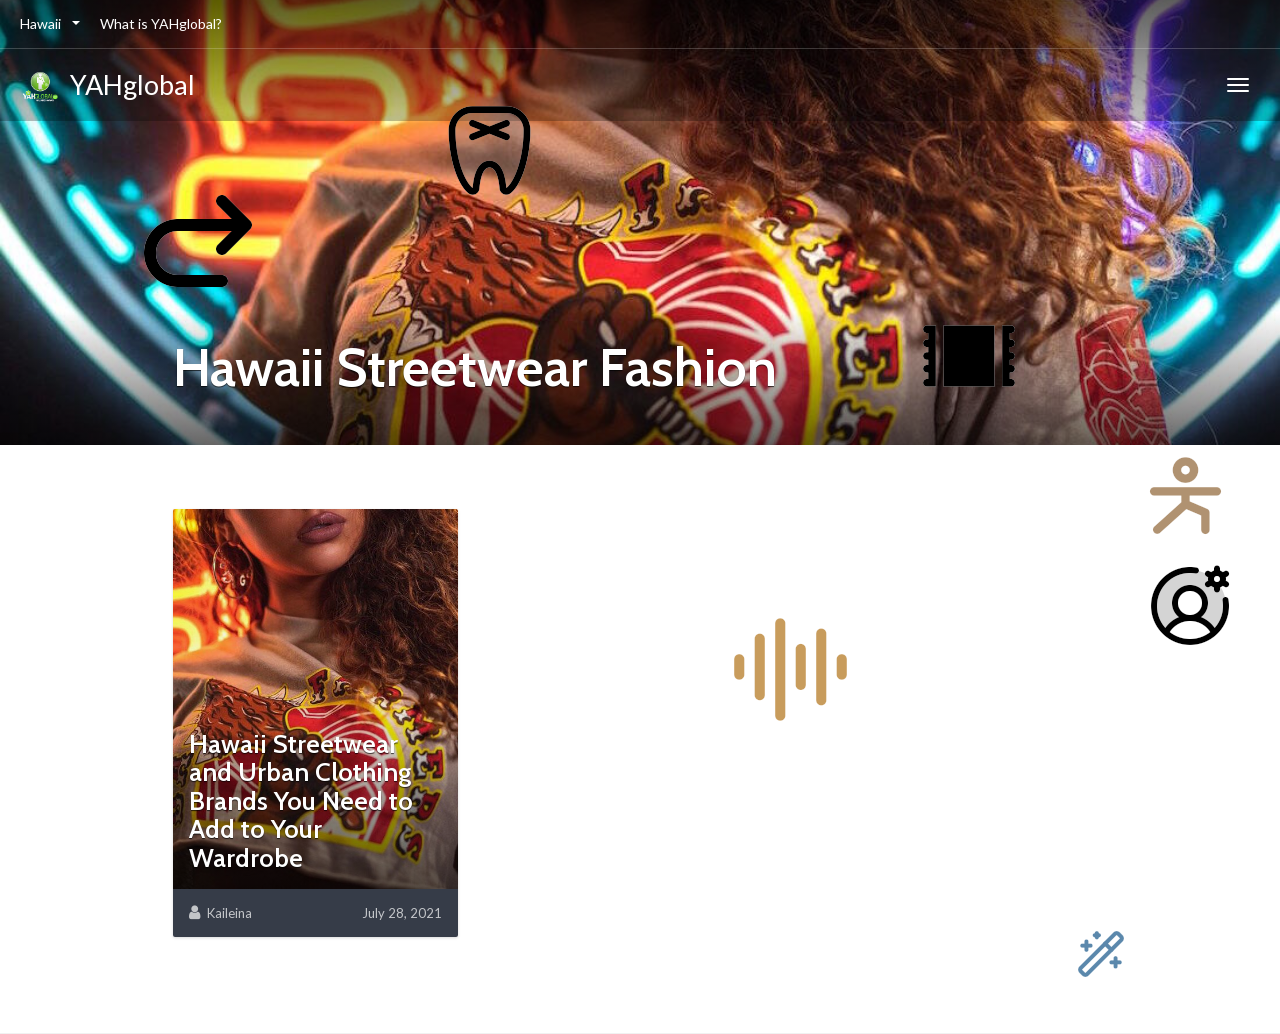 Image resolution: width=1280 pixels, height=1034 pixels. I want to click on access dental care or dentist information, so click(489, 150).